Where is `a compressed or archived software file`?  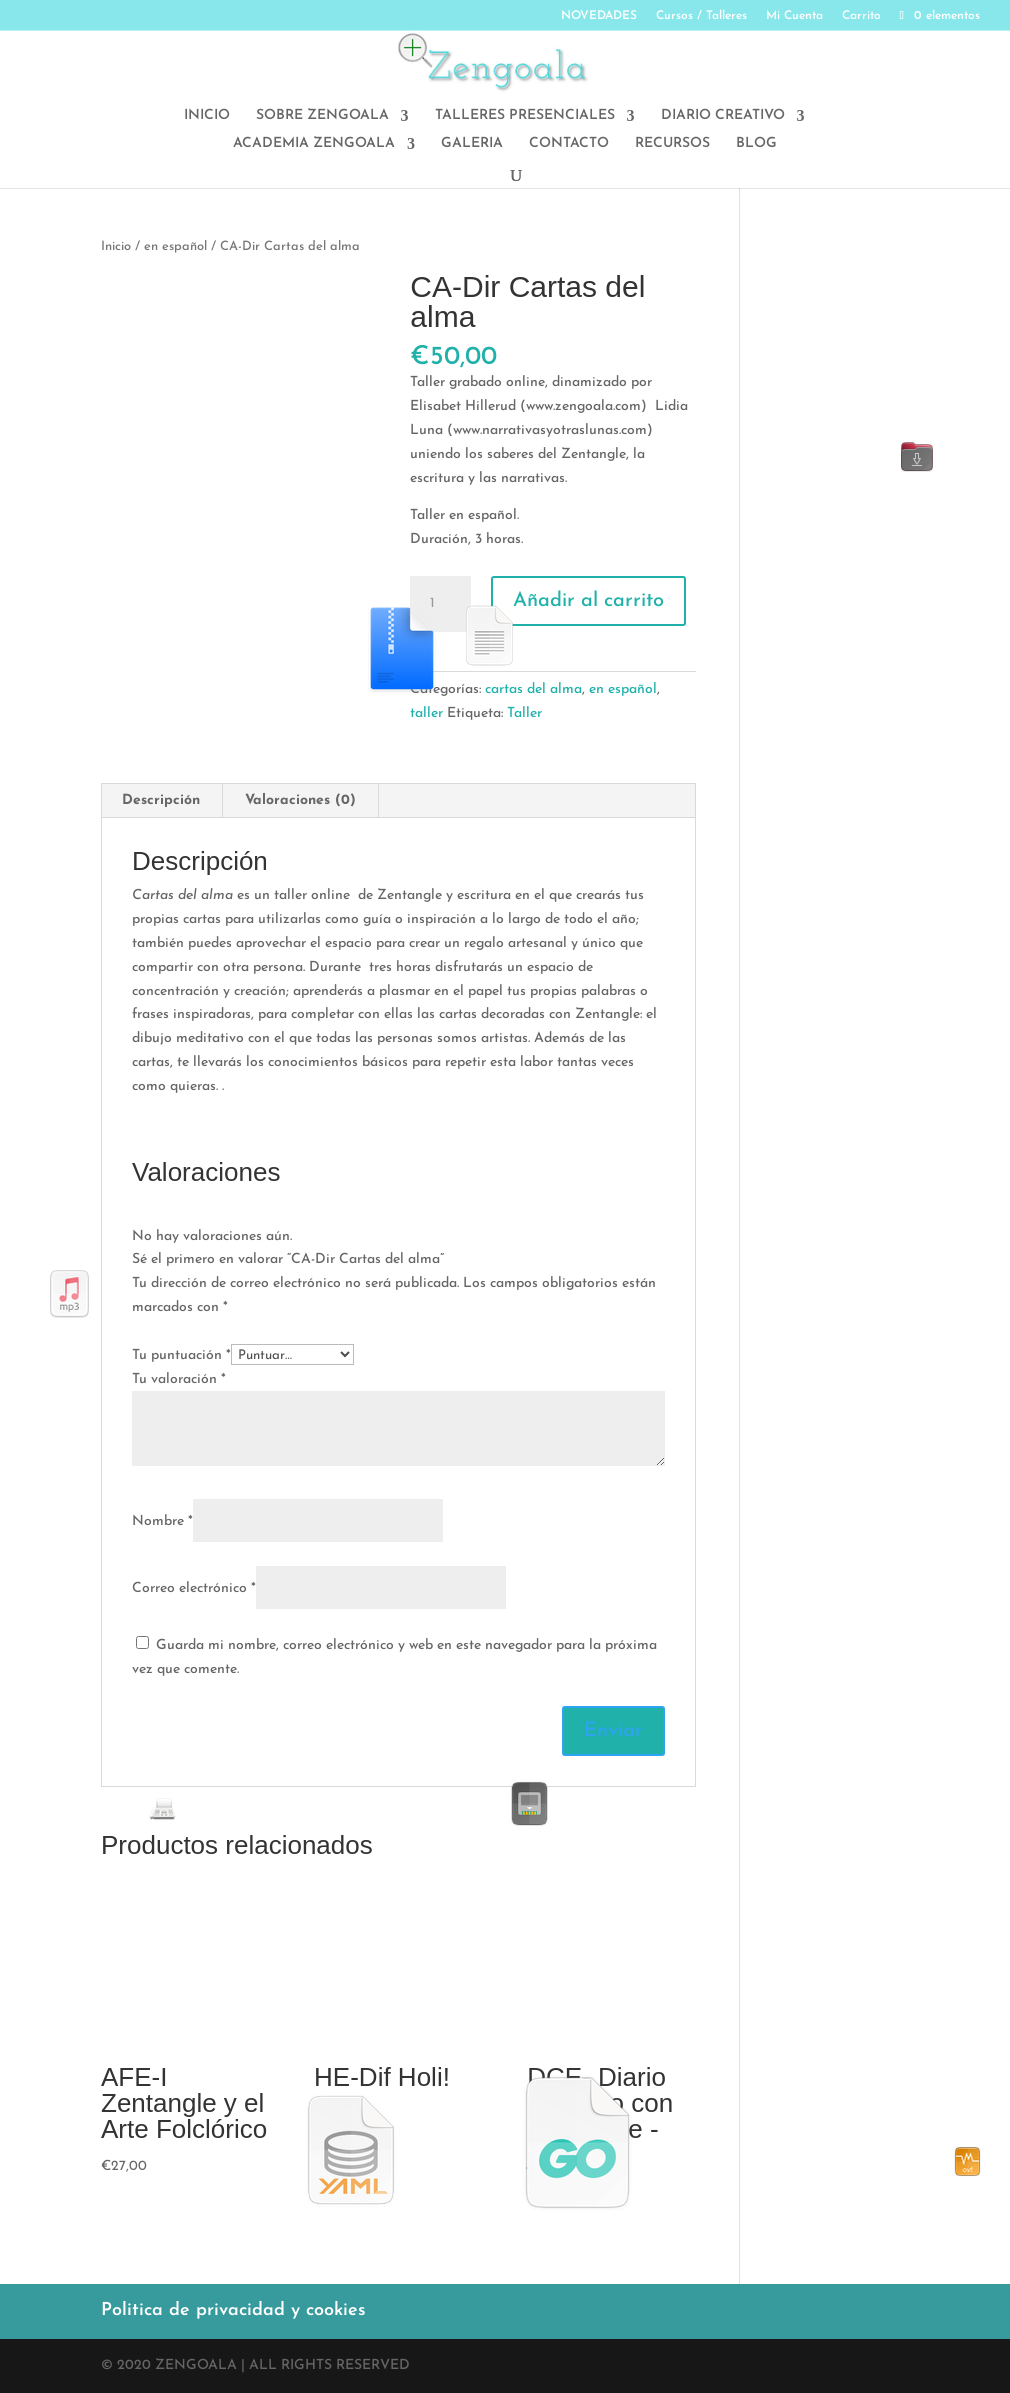
a compressed or archived software file is located at coordinates (402, 650).